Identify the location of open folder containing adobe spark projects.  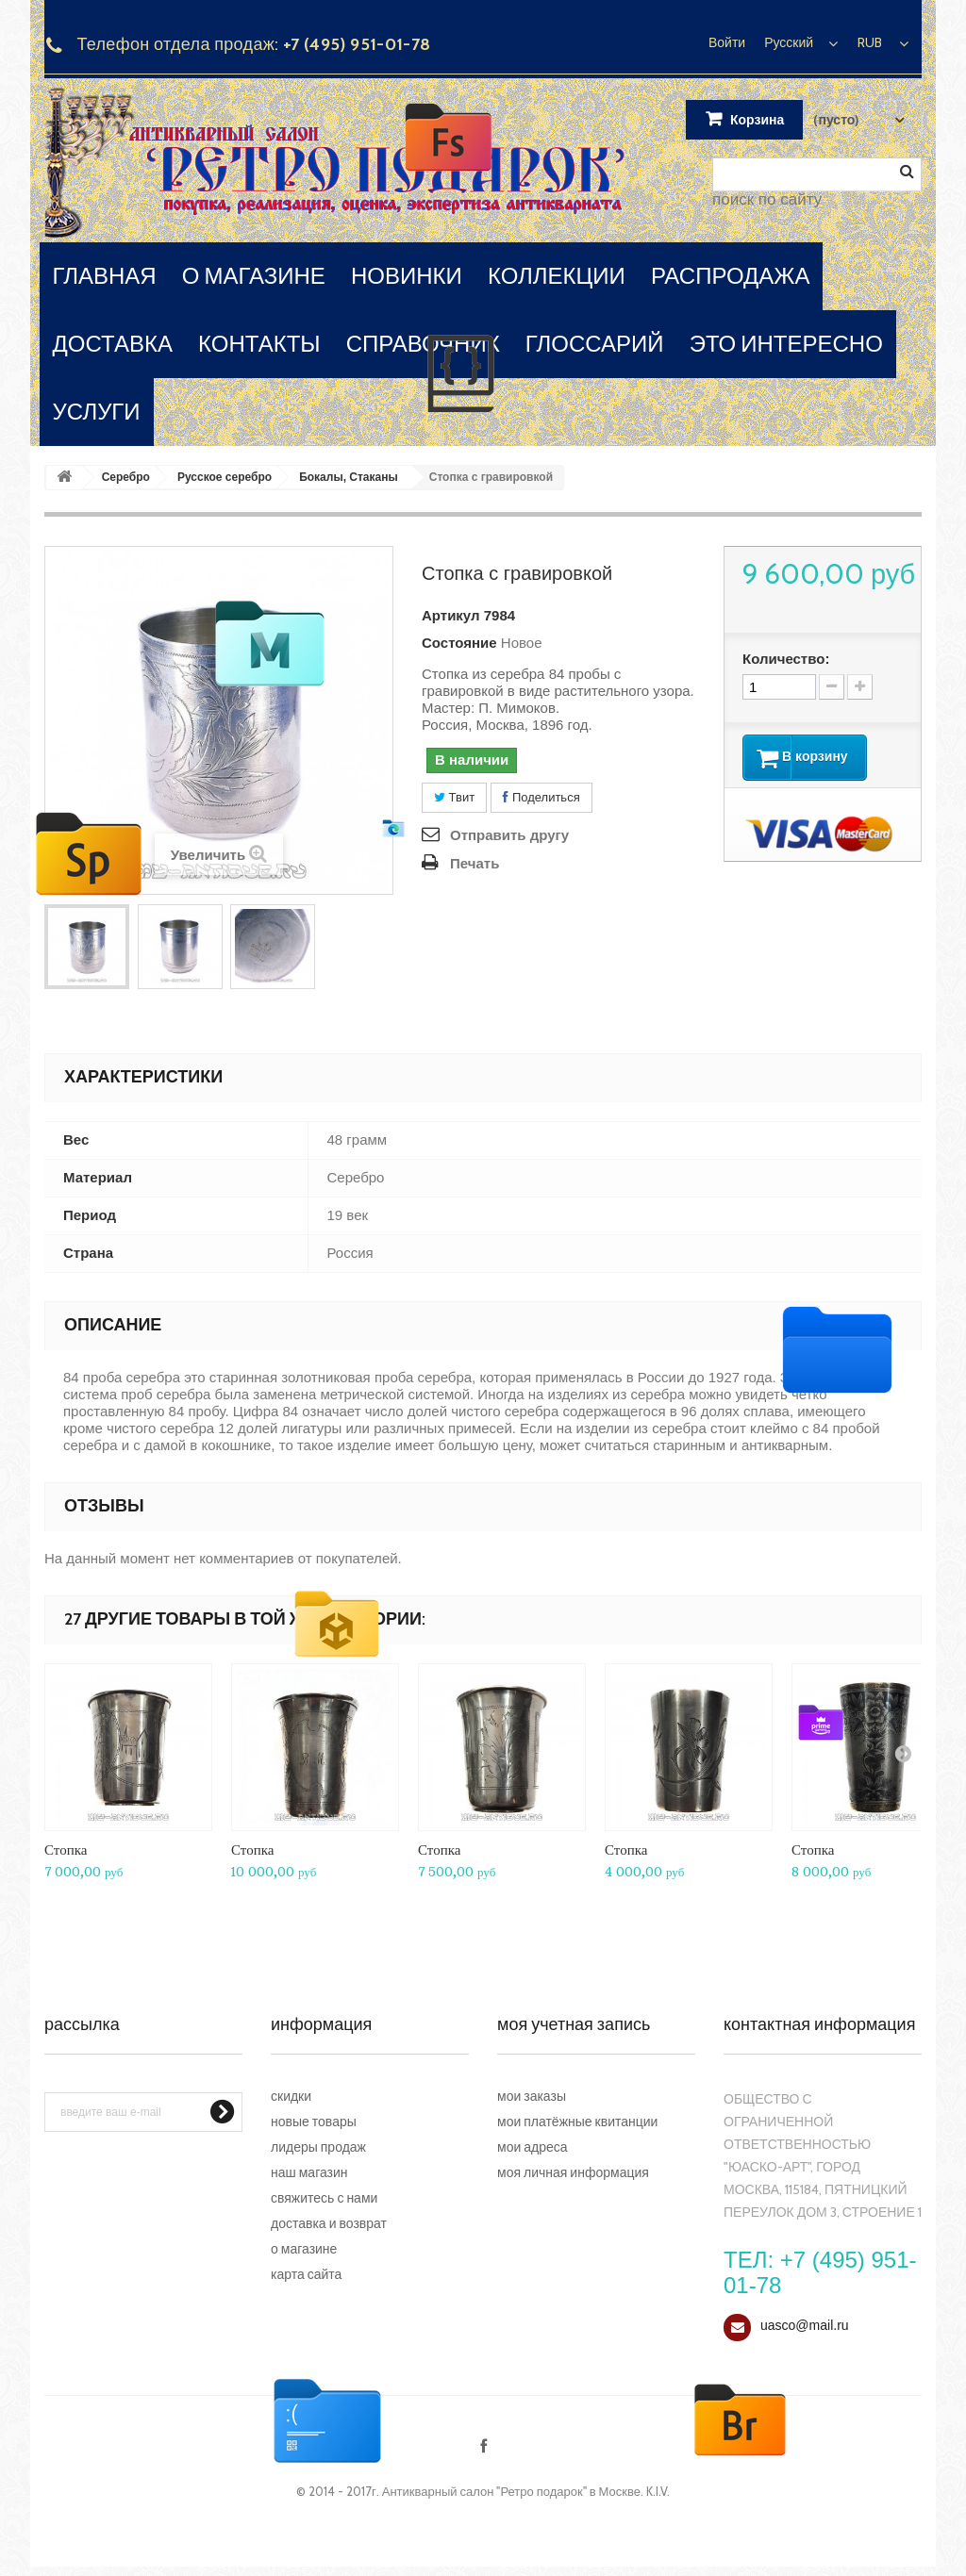
(88, 856).